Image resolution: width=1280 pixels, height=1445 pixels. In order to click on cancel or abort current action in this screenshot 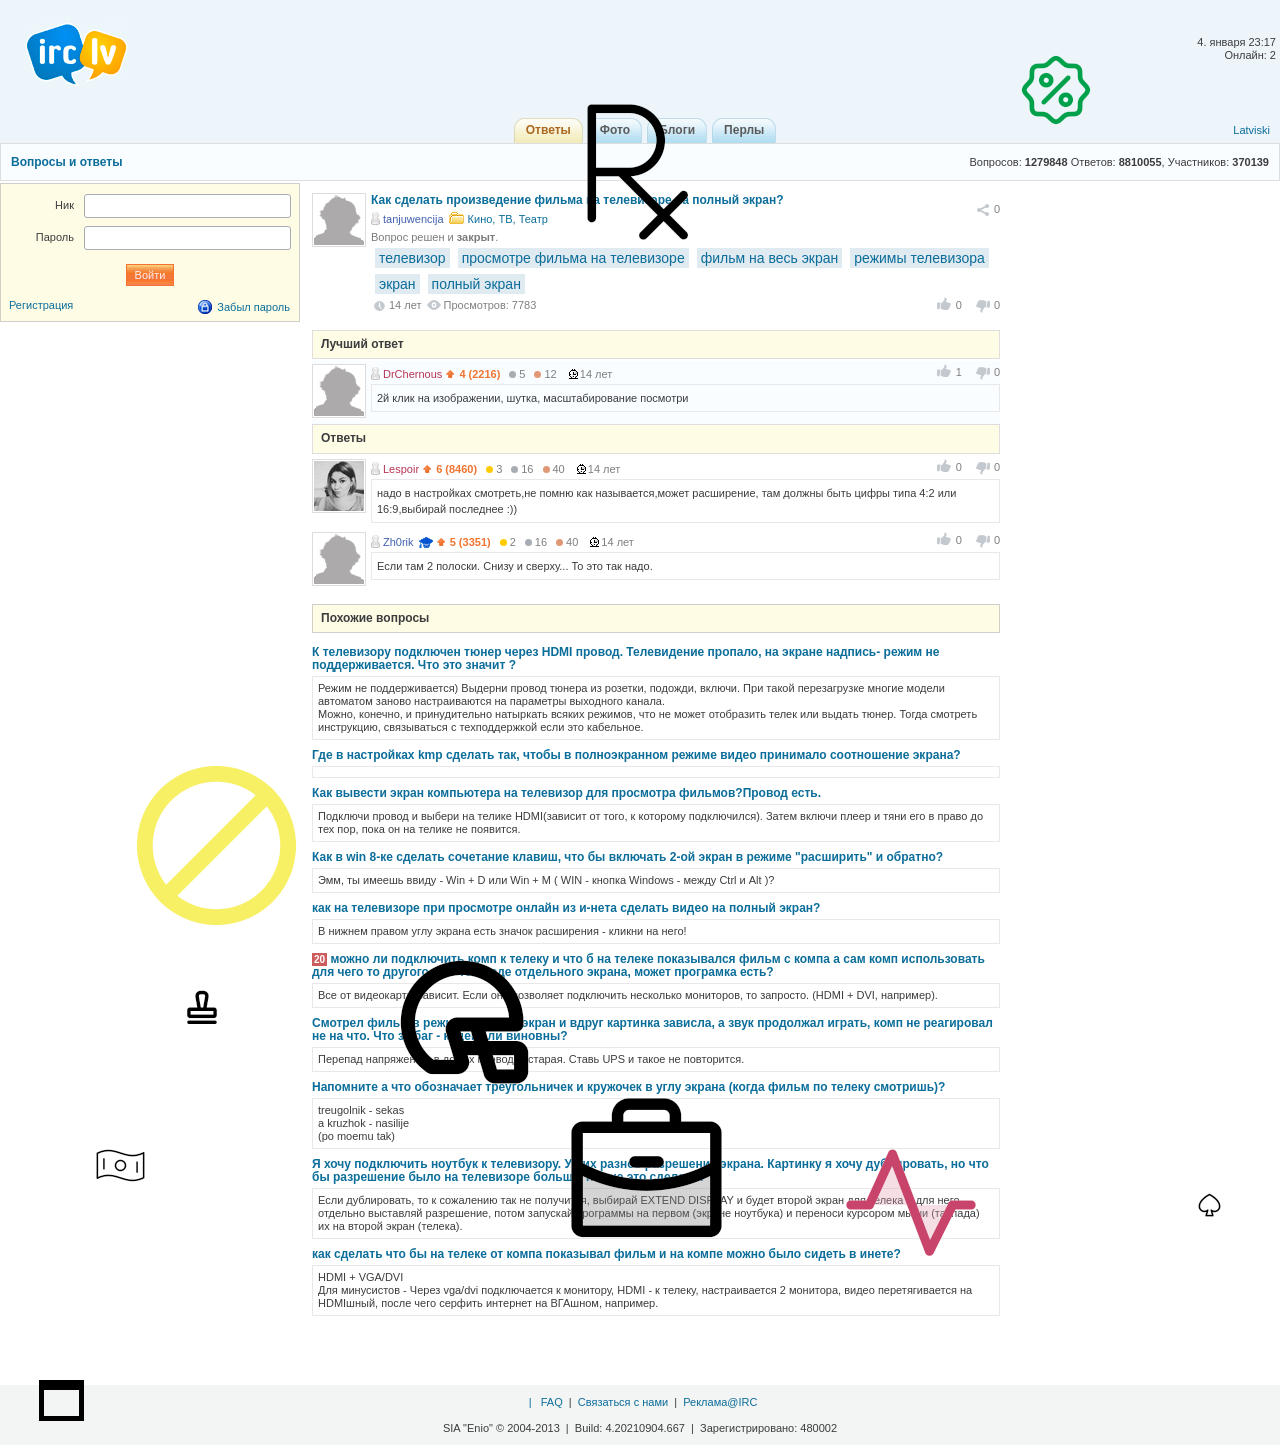, I will do `click(216, 845)`.